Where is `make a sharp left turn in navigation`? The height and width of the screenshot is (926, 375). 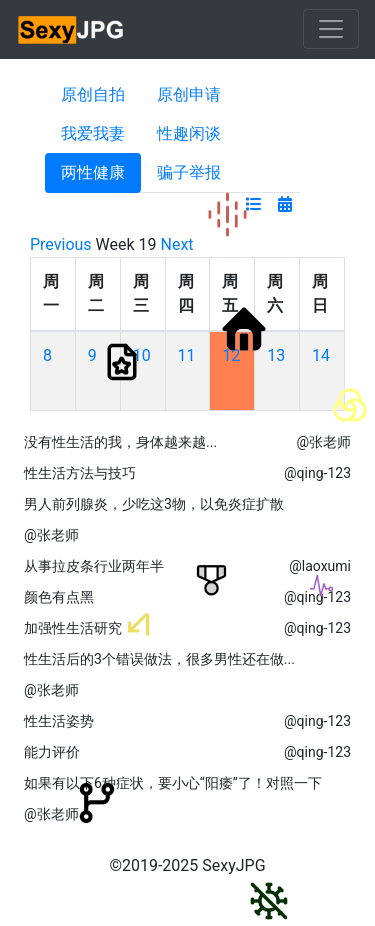 make a sharp left turn in navigation is located at coordinates (139, 624).